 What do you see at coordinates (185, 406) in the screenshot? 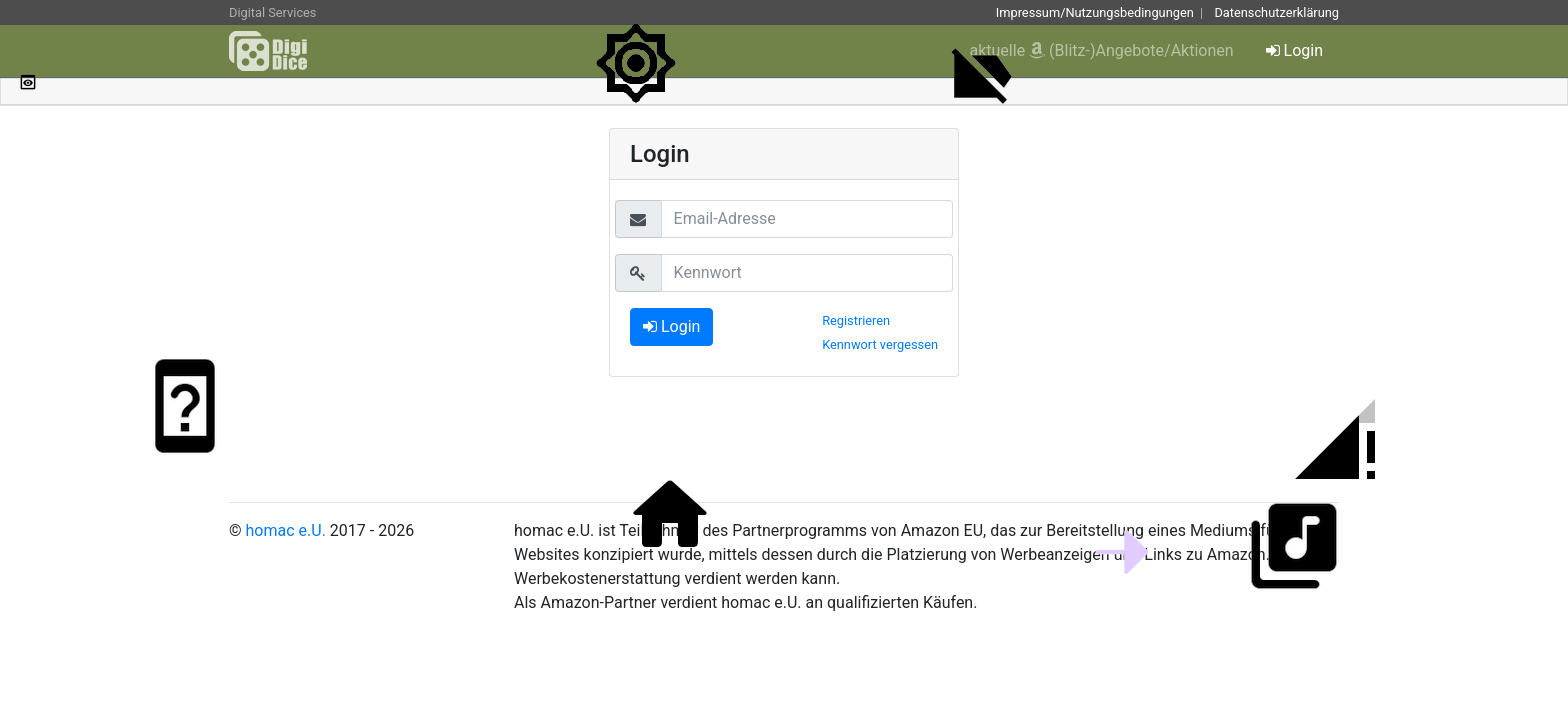
I see `unknown or unrecognized device connected` at bounding box center [185, 406].